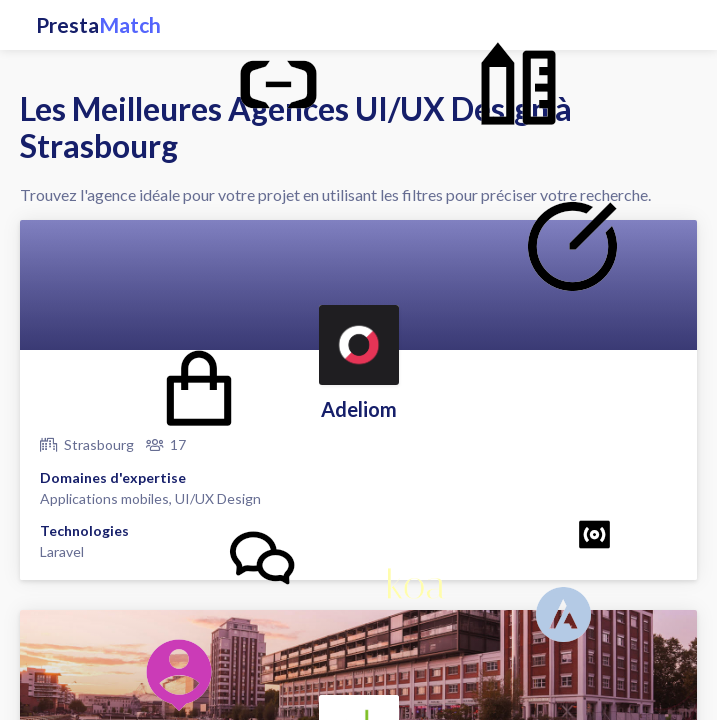 This screenshot has height=720, width=717. What do you see at coordinates (563, 614) in the screenshot?
I see `astra company logo` at bounding box center [563, 614].